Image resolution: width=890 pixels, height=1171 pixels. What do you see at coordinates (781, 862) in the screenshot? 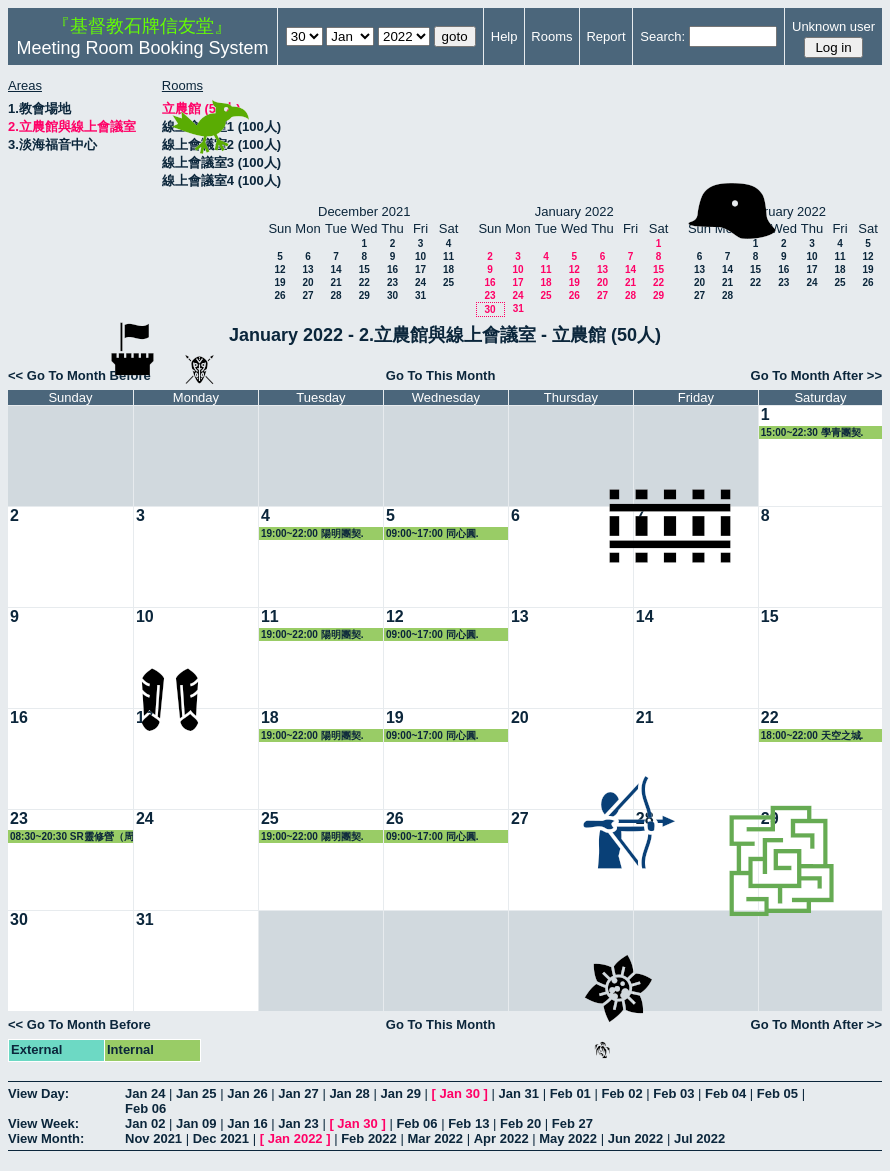
I see `access puzzle or maze game` at bounding box center [781, 862].